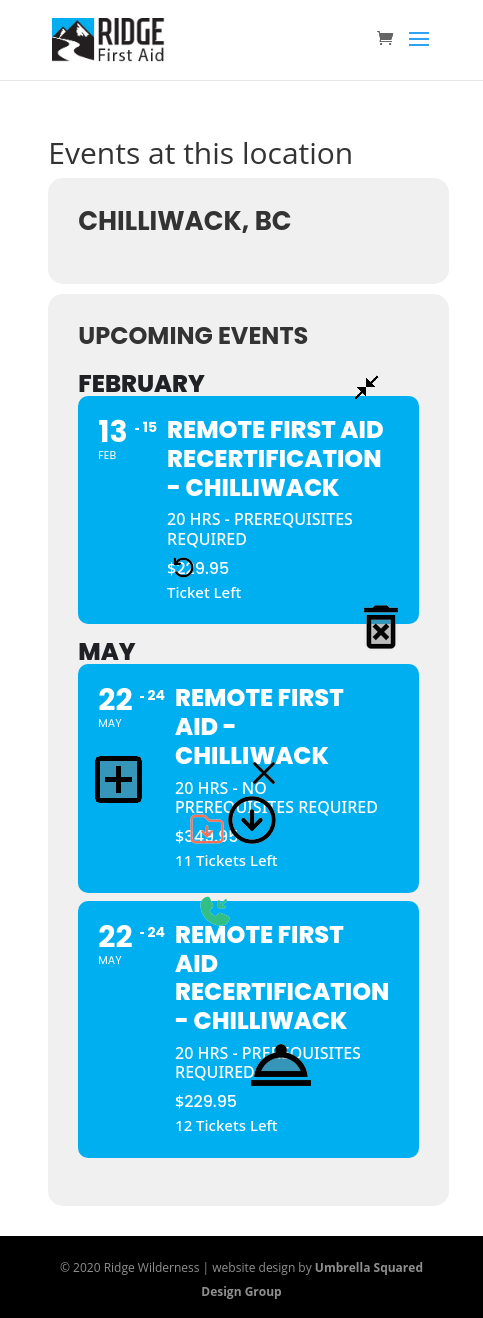 The height and width of the screenshot is (1318, 483). Describe the element at coordinates (381, 627) in the screenshot. I see `permanently delete an item` at that location.